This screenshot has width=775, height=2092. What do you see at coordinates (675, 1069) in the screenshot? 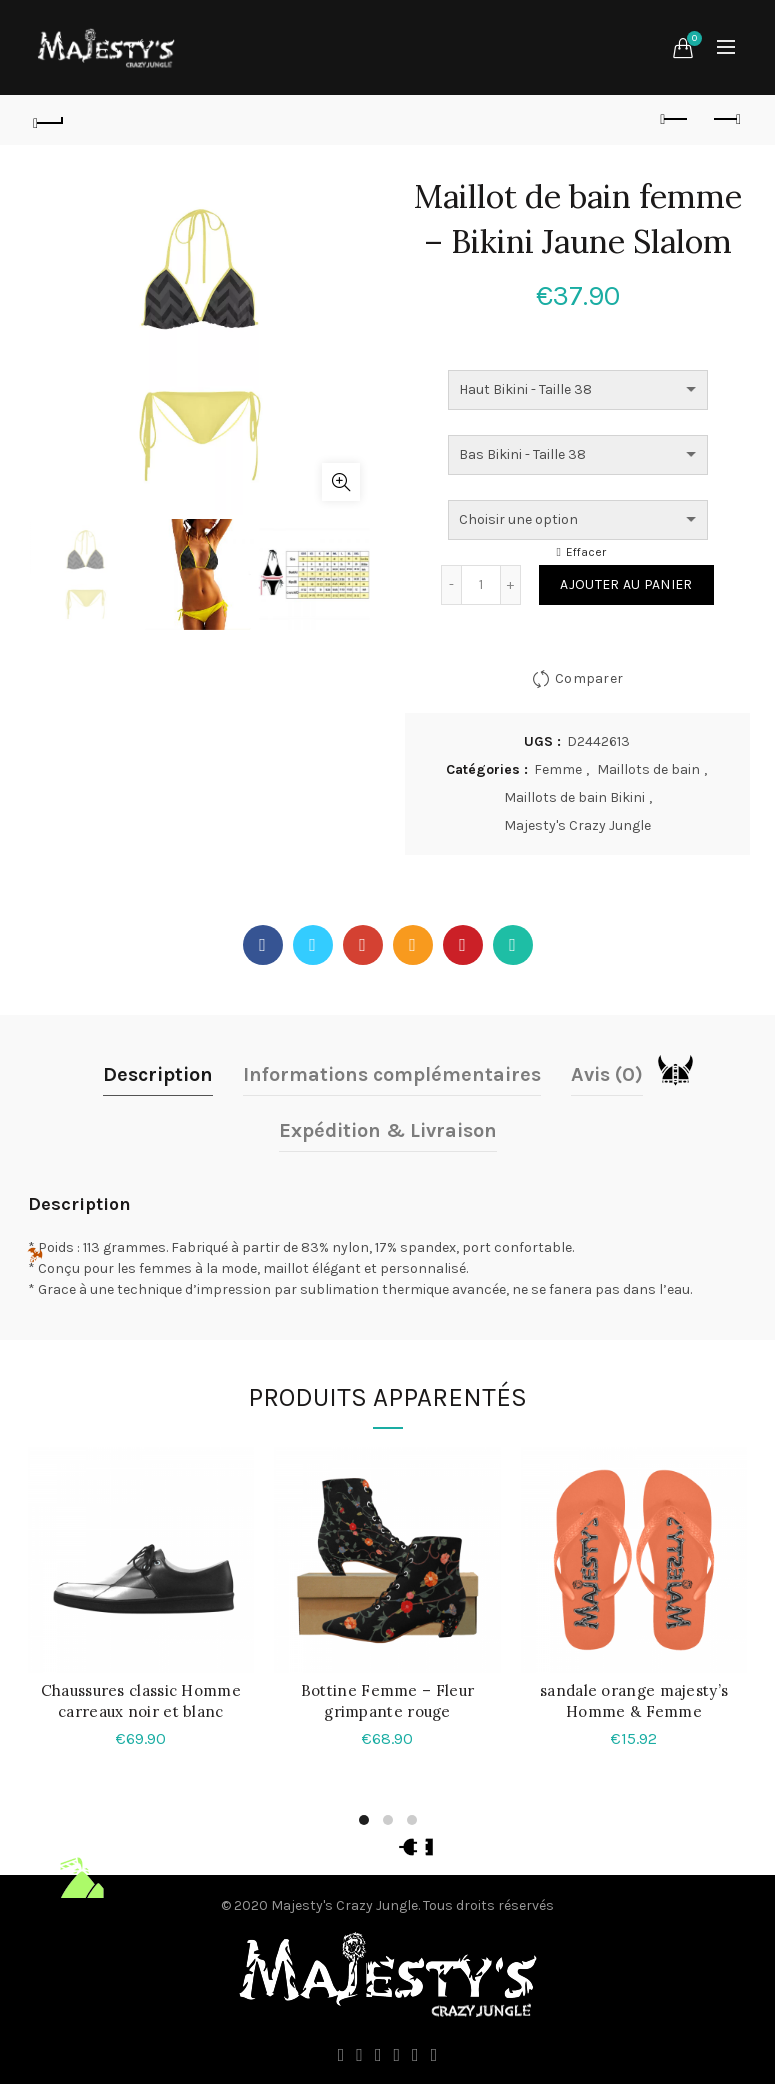
I see `select viking or norse character class` at bounding box center [675, 1069].